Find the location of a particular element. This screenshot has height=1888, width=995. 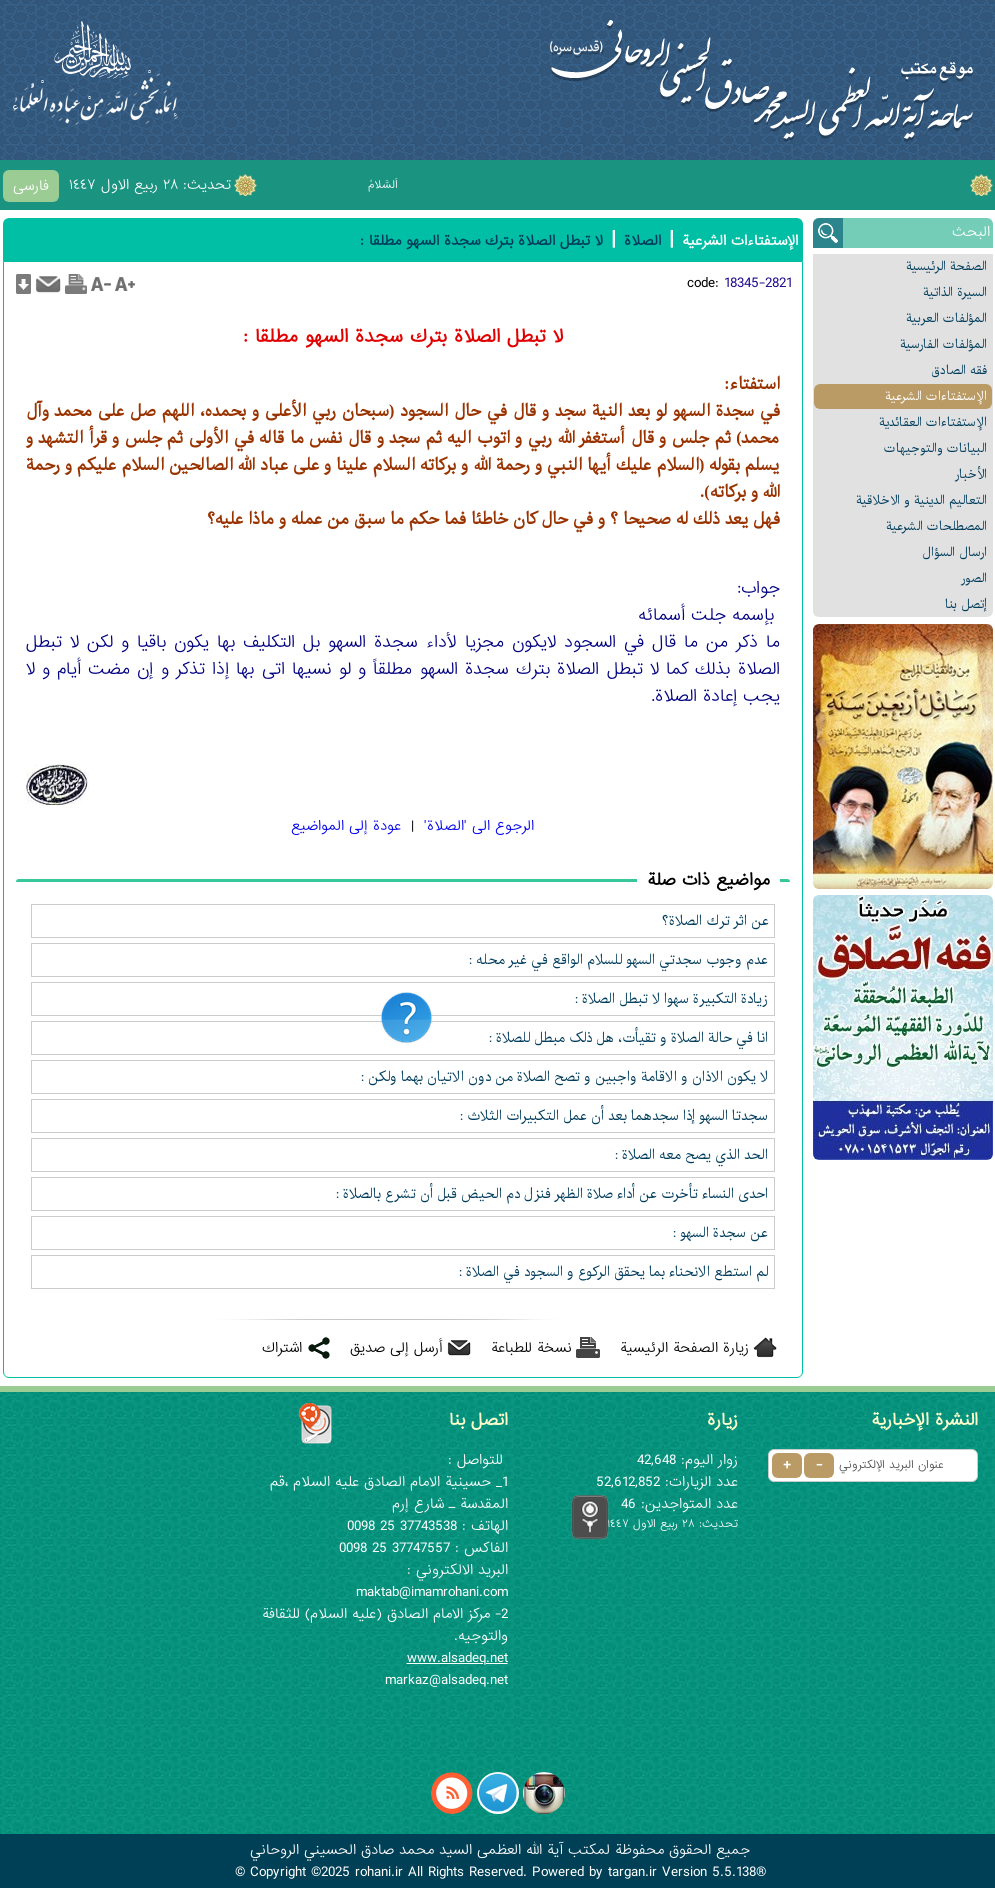

archive selected email messages is located at coordinates (590, 1517).